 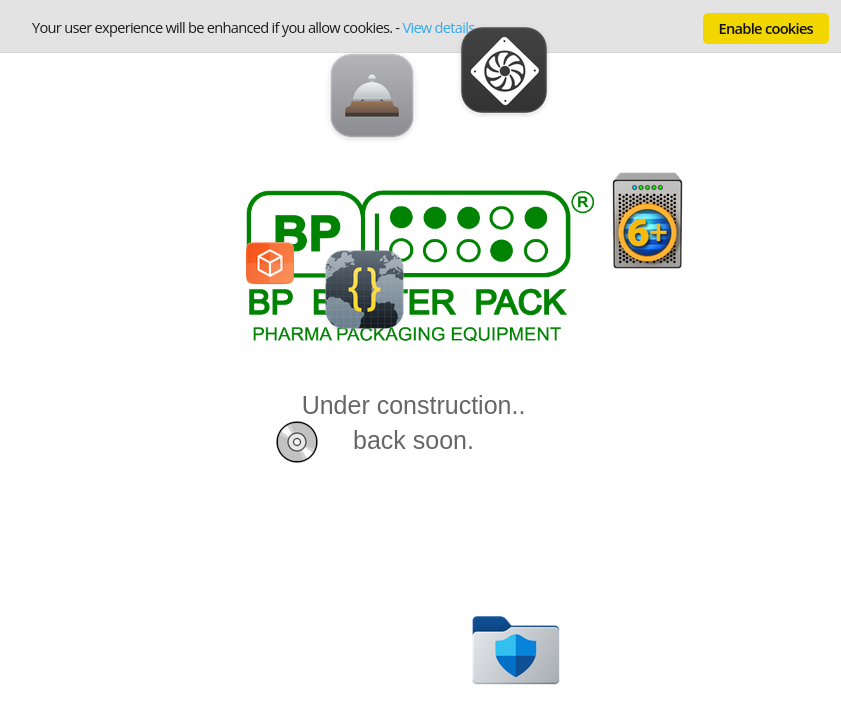 I want to click on access optical disc drive in sidebar, so click(x=297, y=442).